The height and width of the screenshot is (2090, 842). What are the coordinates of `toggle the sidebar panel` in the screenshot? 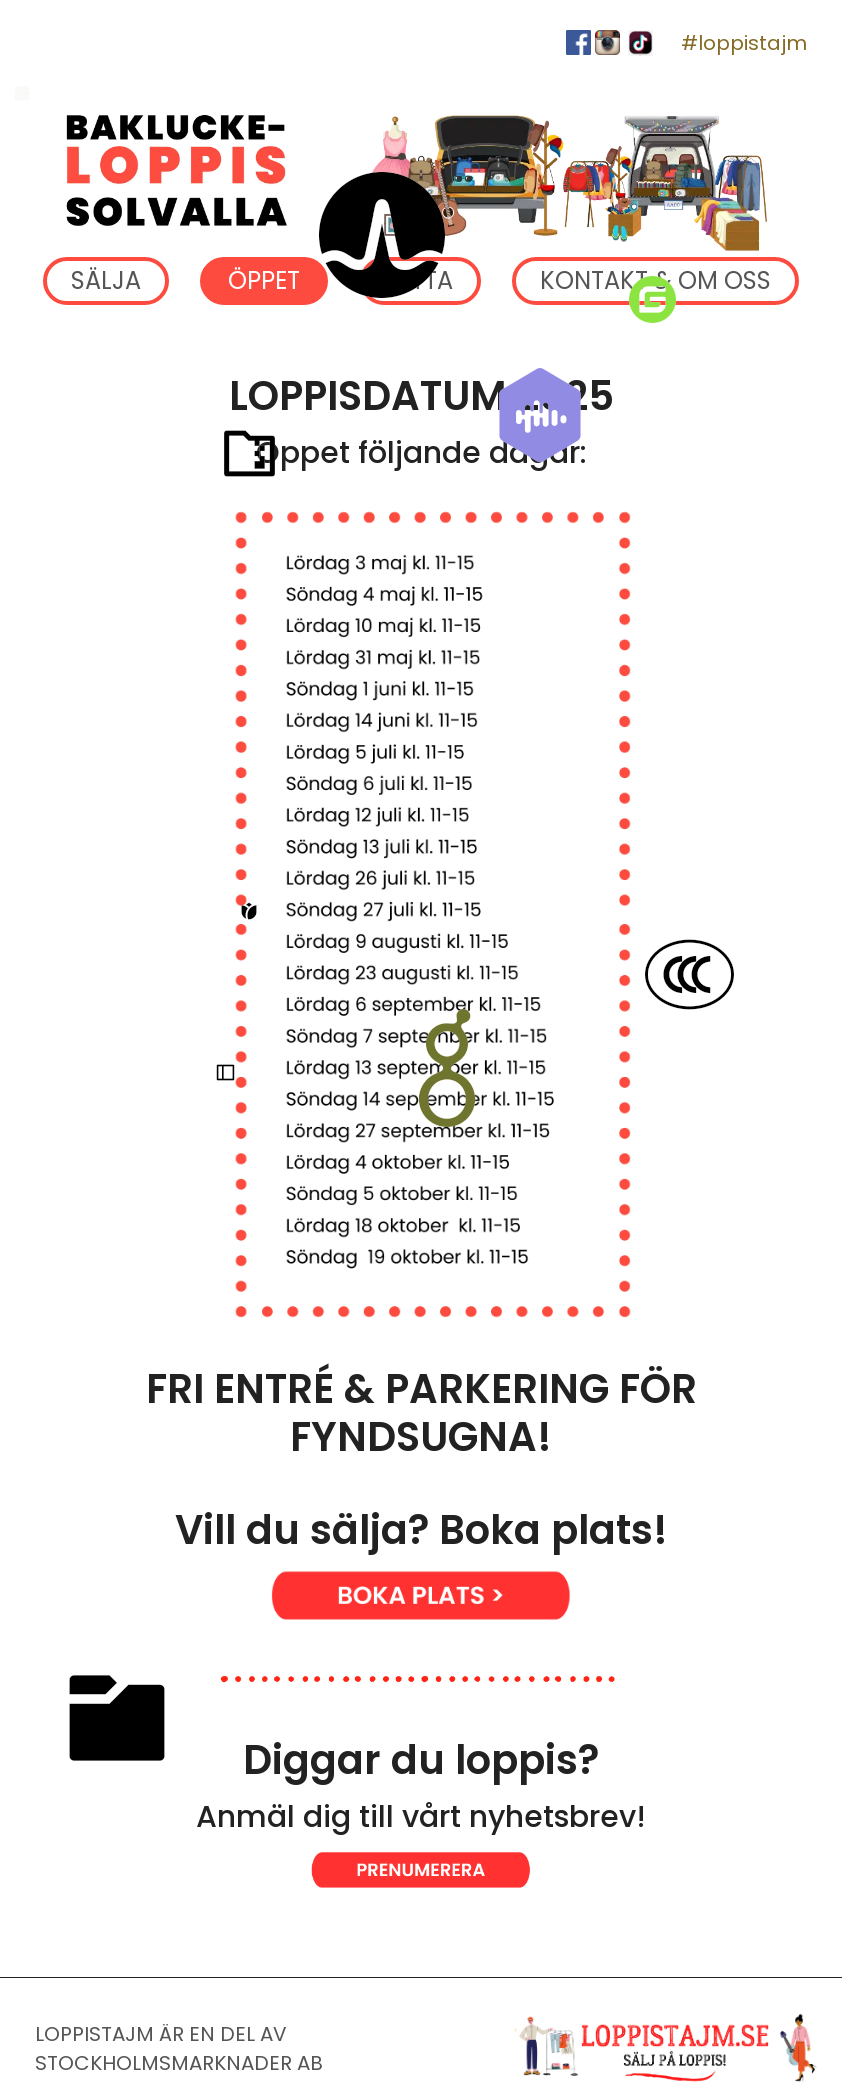 It's located at (225, 1072).